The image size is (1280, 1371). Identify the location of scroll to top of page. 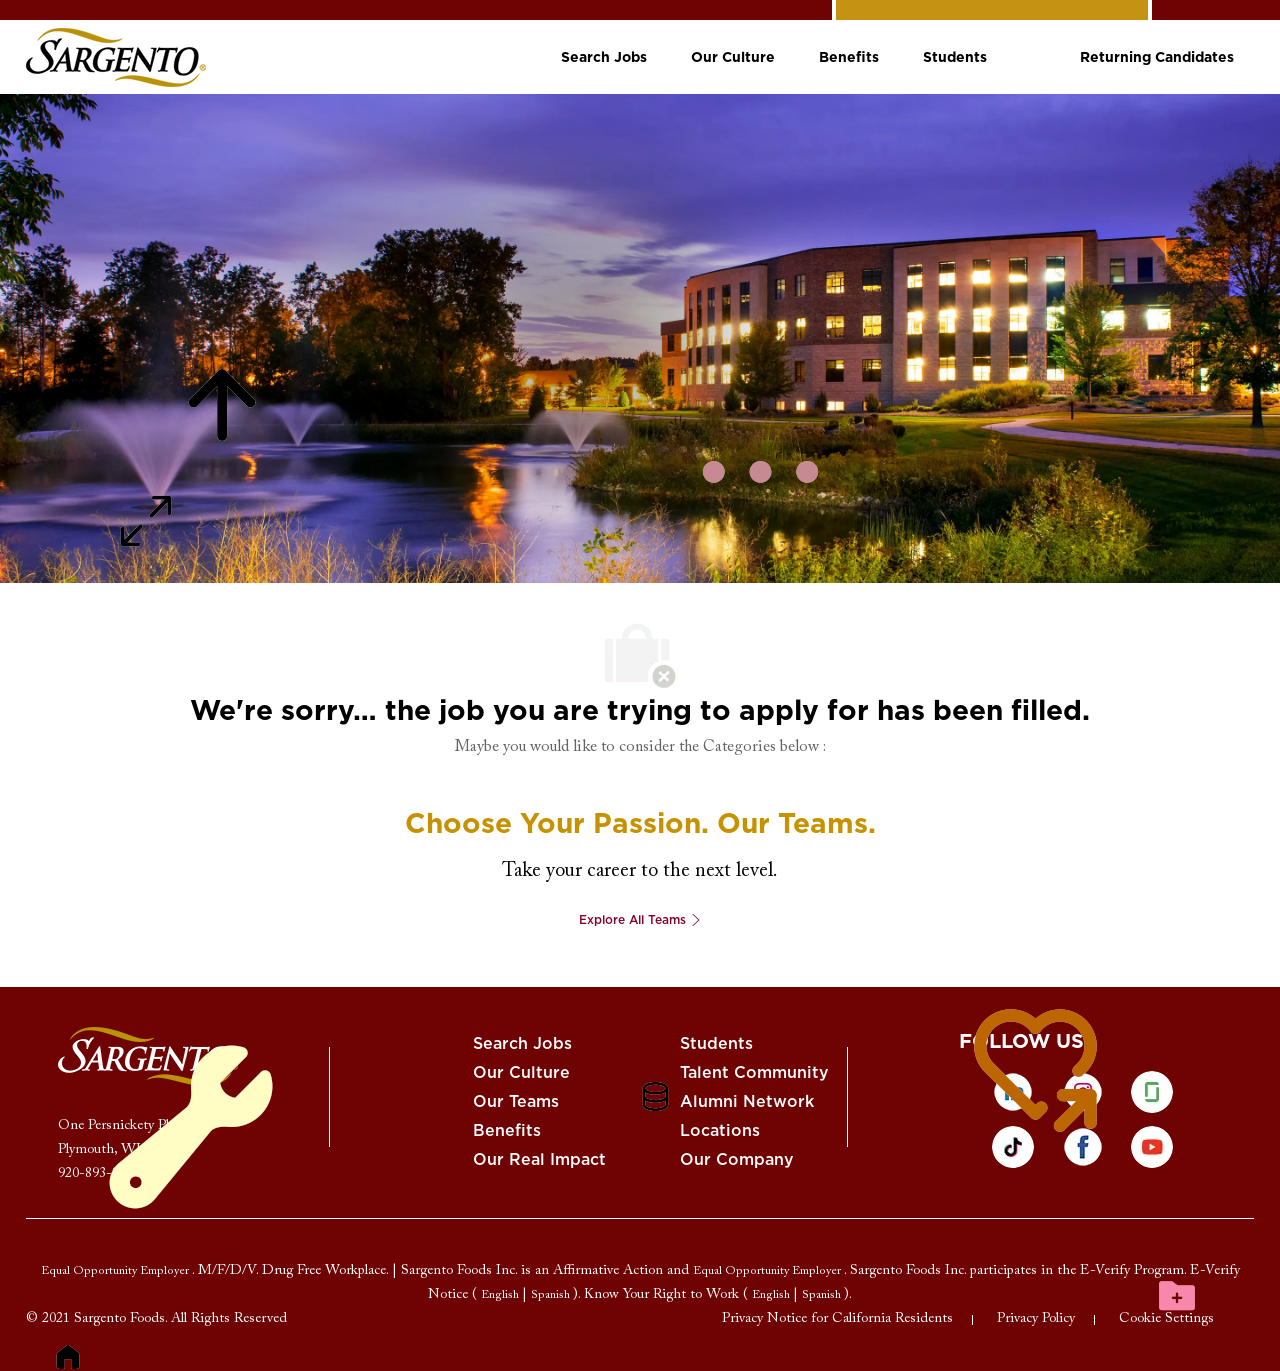
(220, 407).